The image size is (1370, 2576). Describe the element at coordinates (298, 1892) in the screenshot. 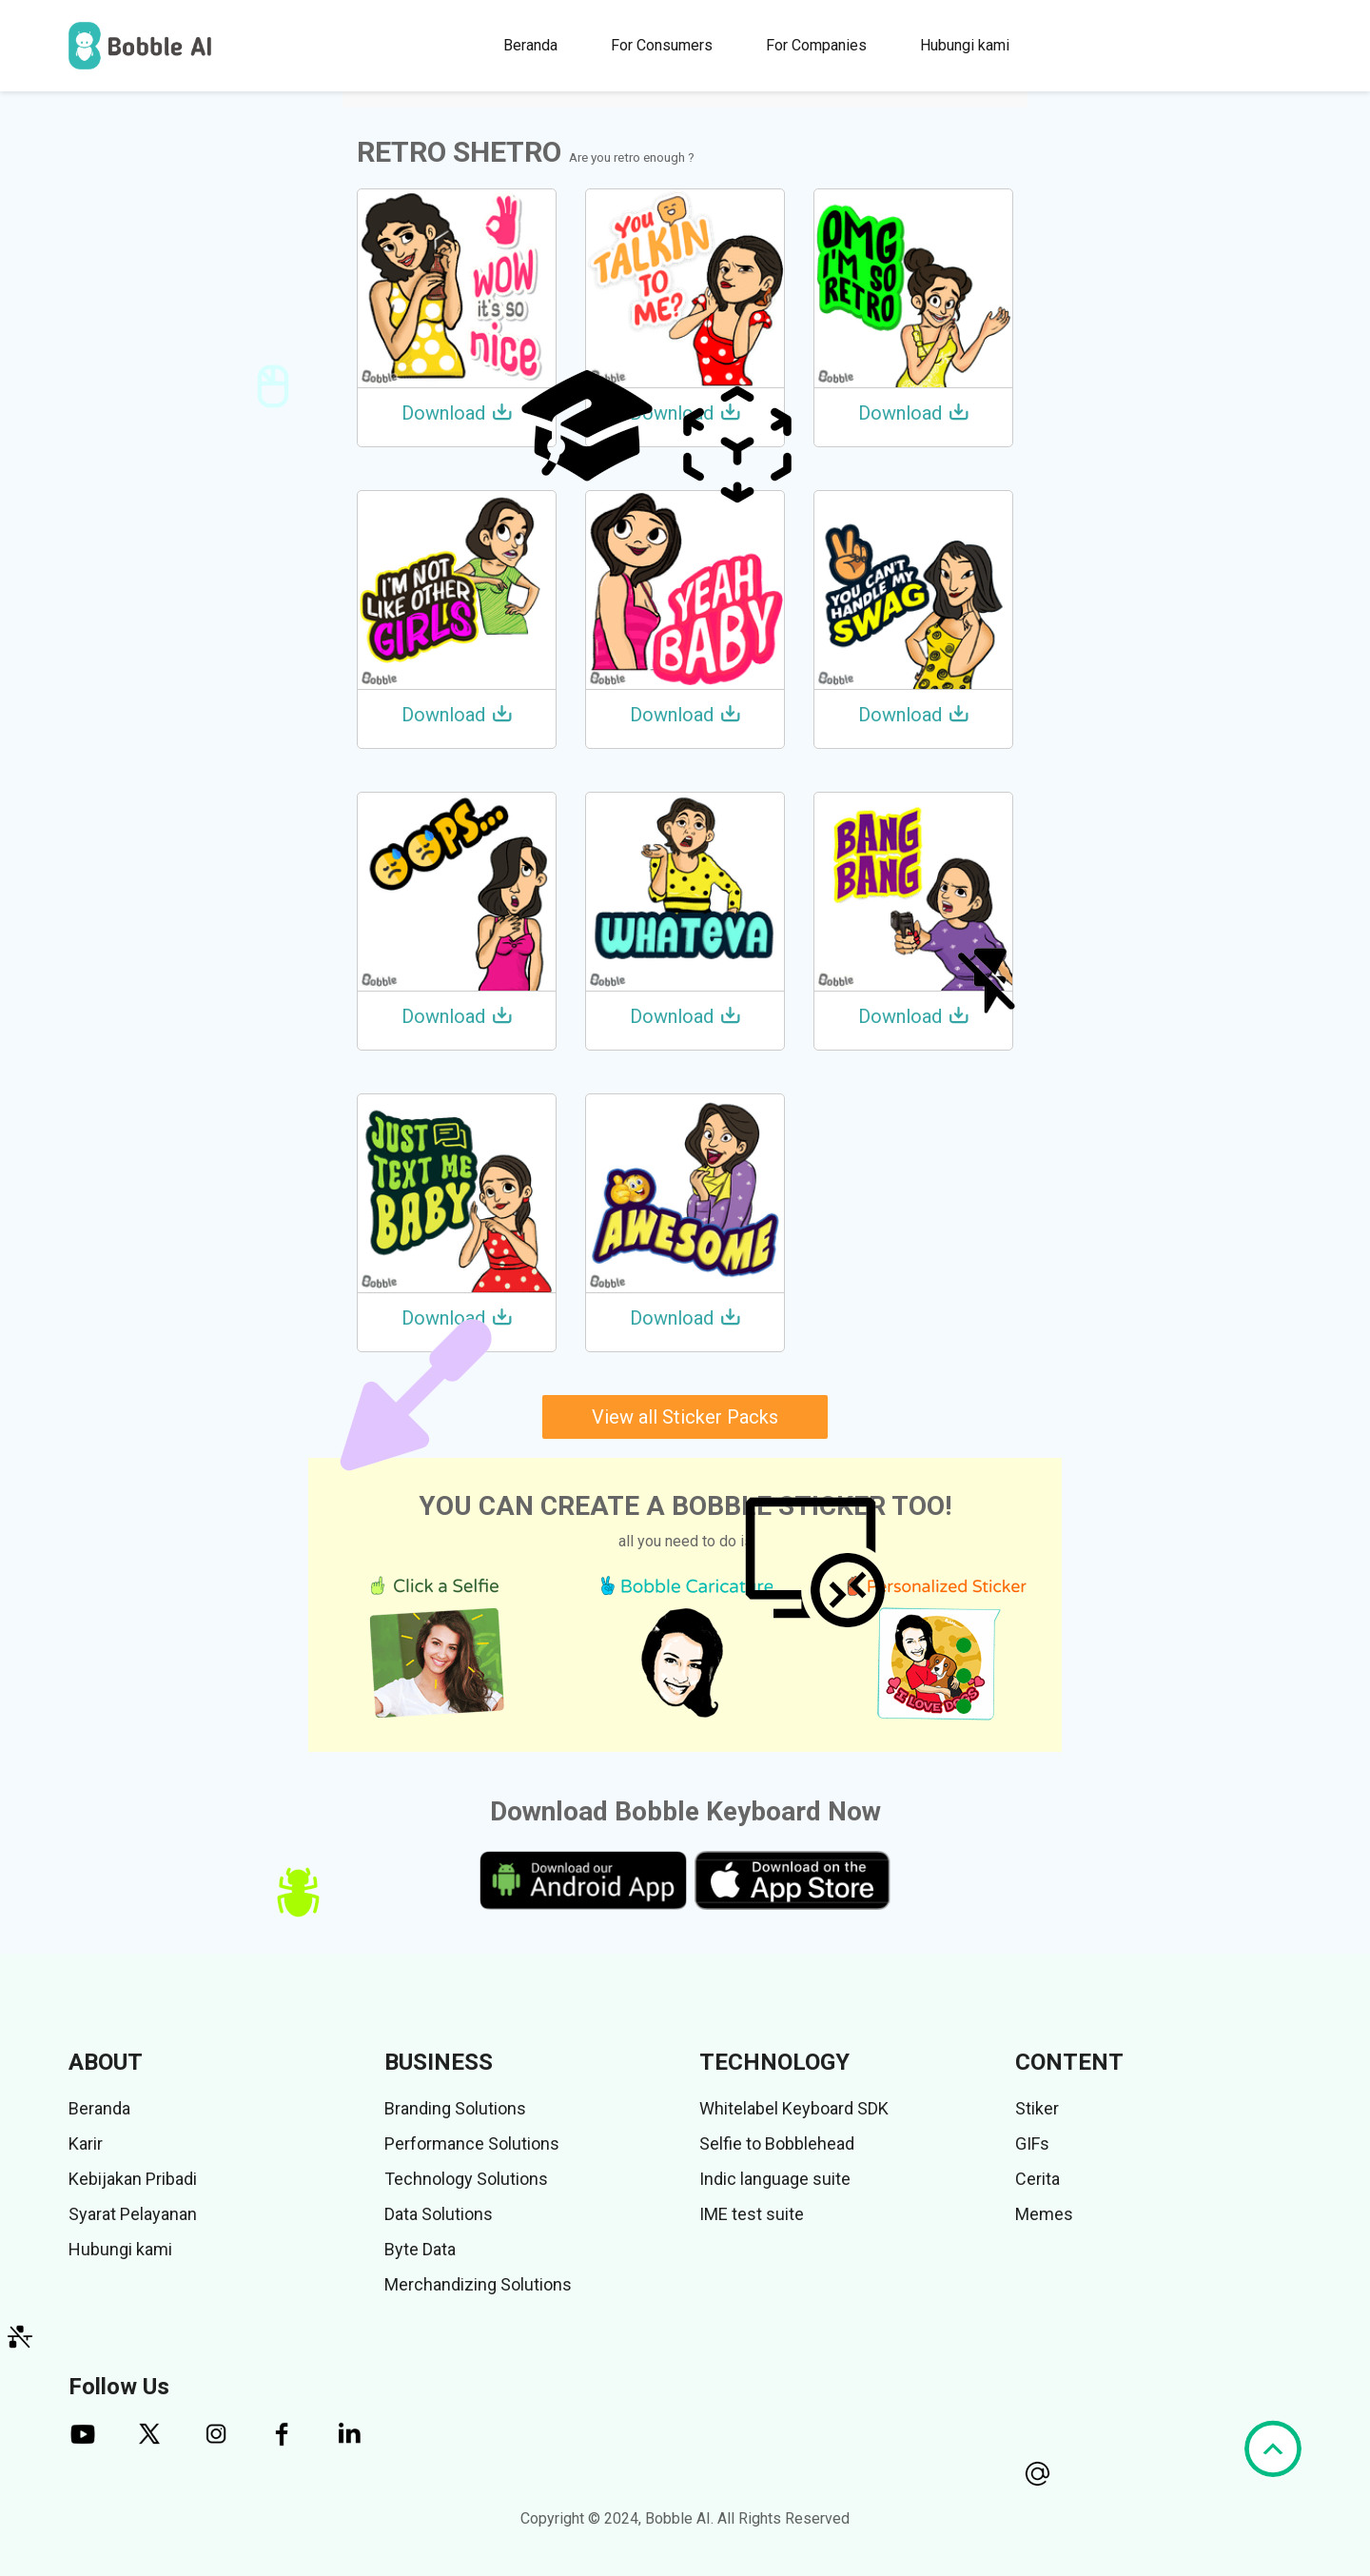

I see `report a bug or issue` at that location.